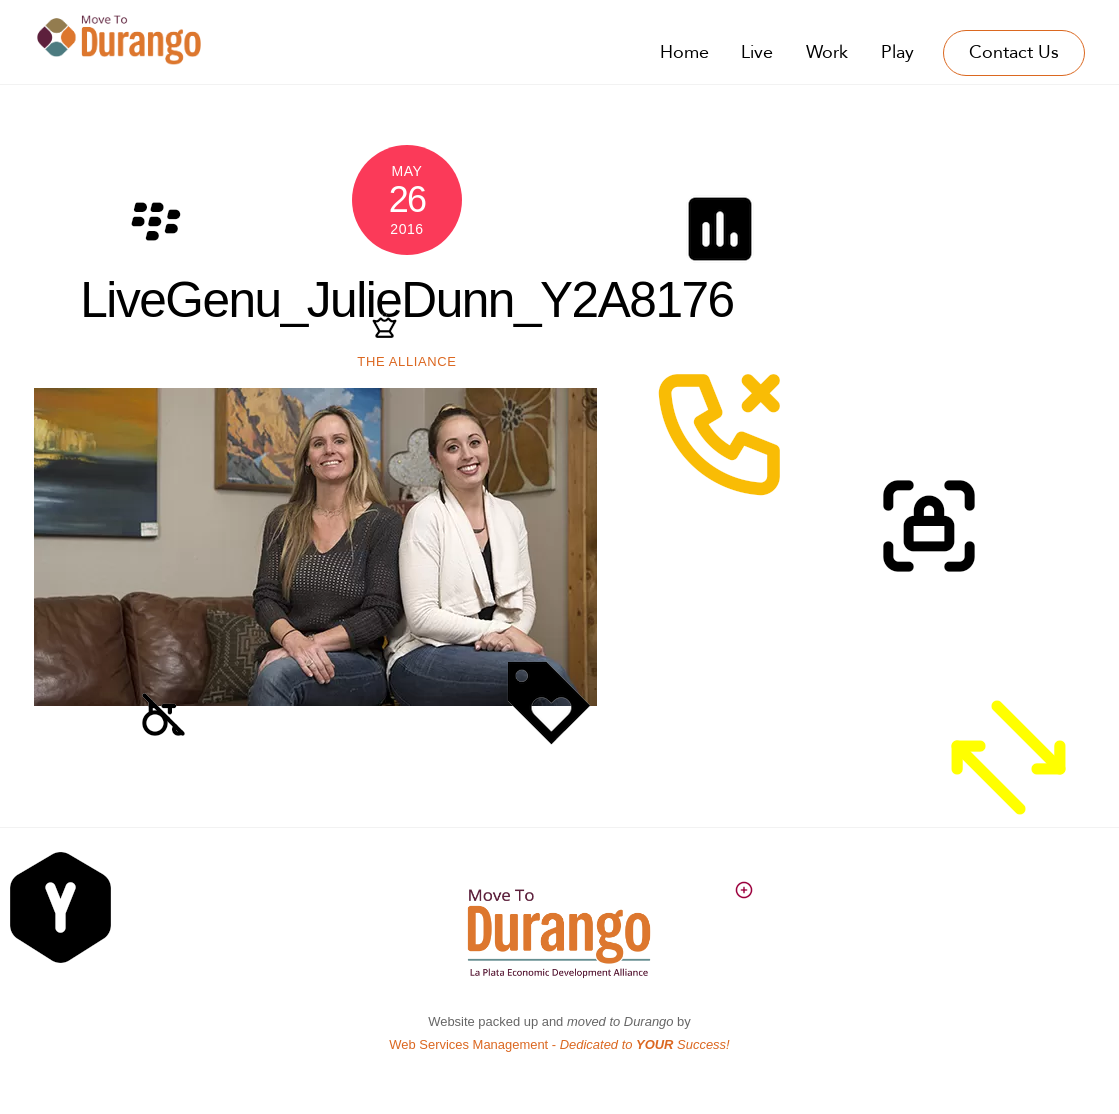 The height and width of the screenshot is (1114, 1119). I want to click on add a new item, so click(744, 890).